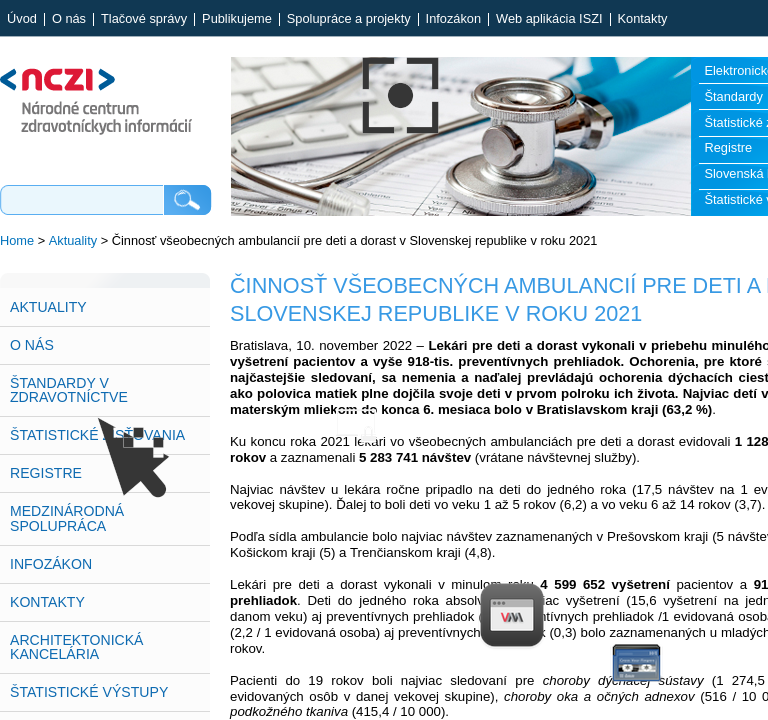 The image size is (768, 720). What do you see at coordinates (400, 95) in the screenshot?
I see `screen recording or screen capture tool` at bounding box center [400, 95].